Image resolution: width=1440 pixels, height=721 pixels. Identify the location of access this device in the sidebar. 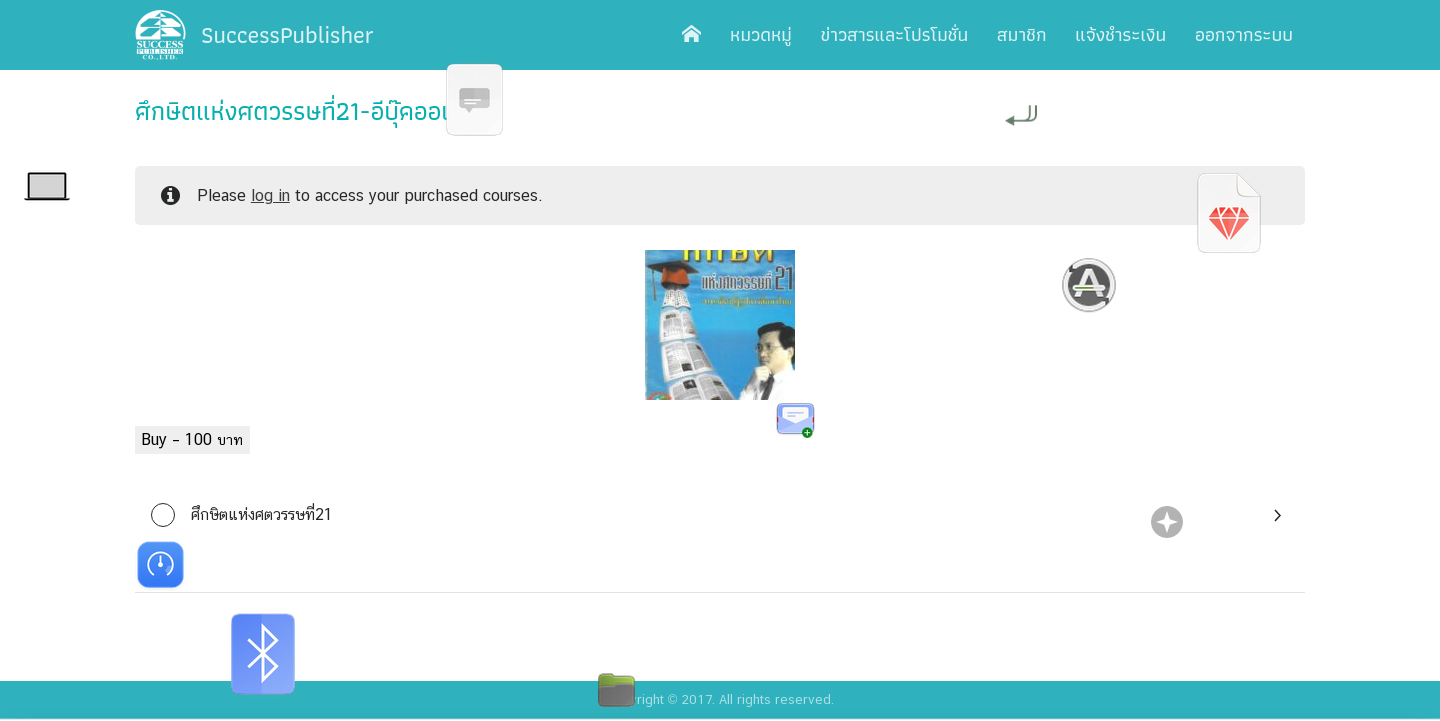
(47, 186).